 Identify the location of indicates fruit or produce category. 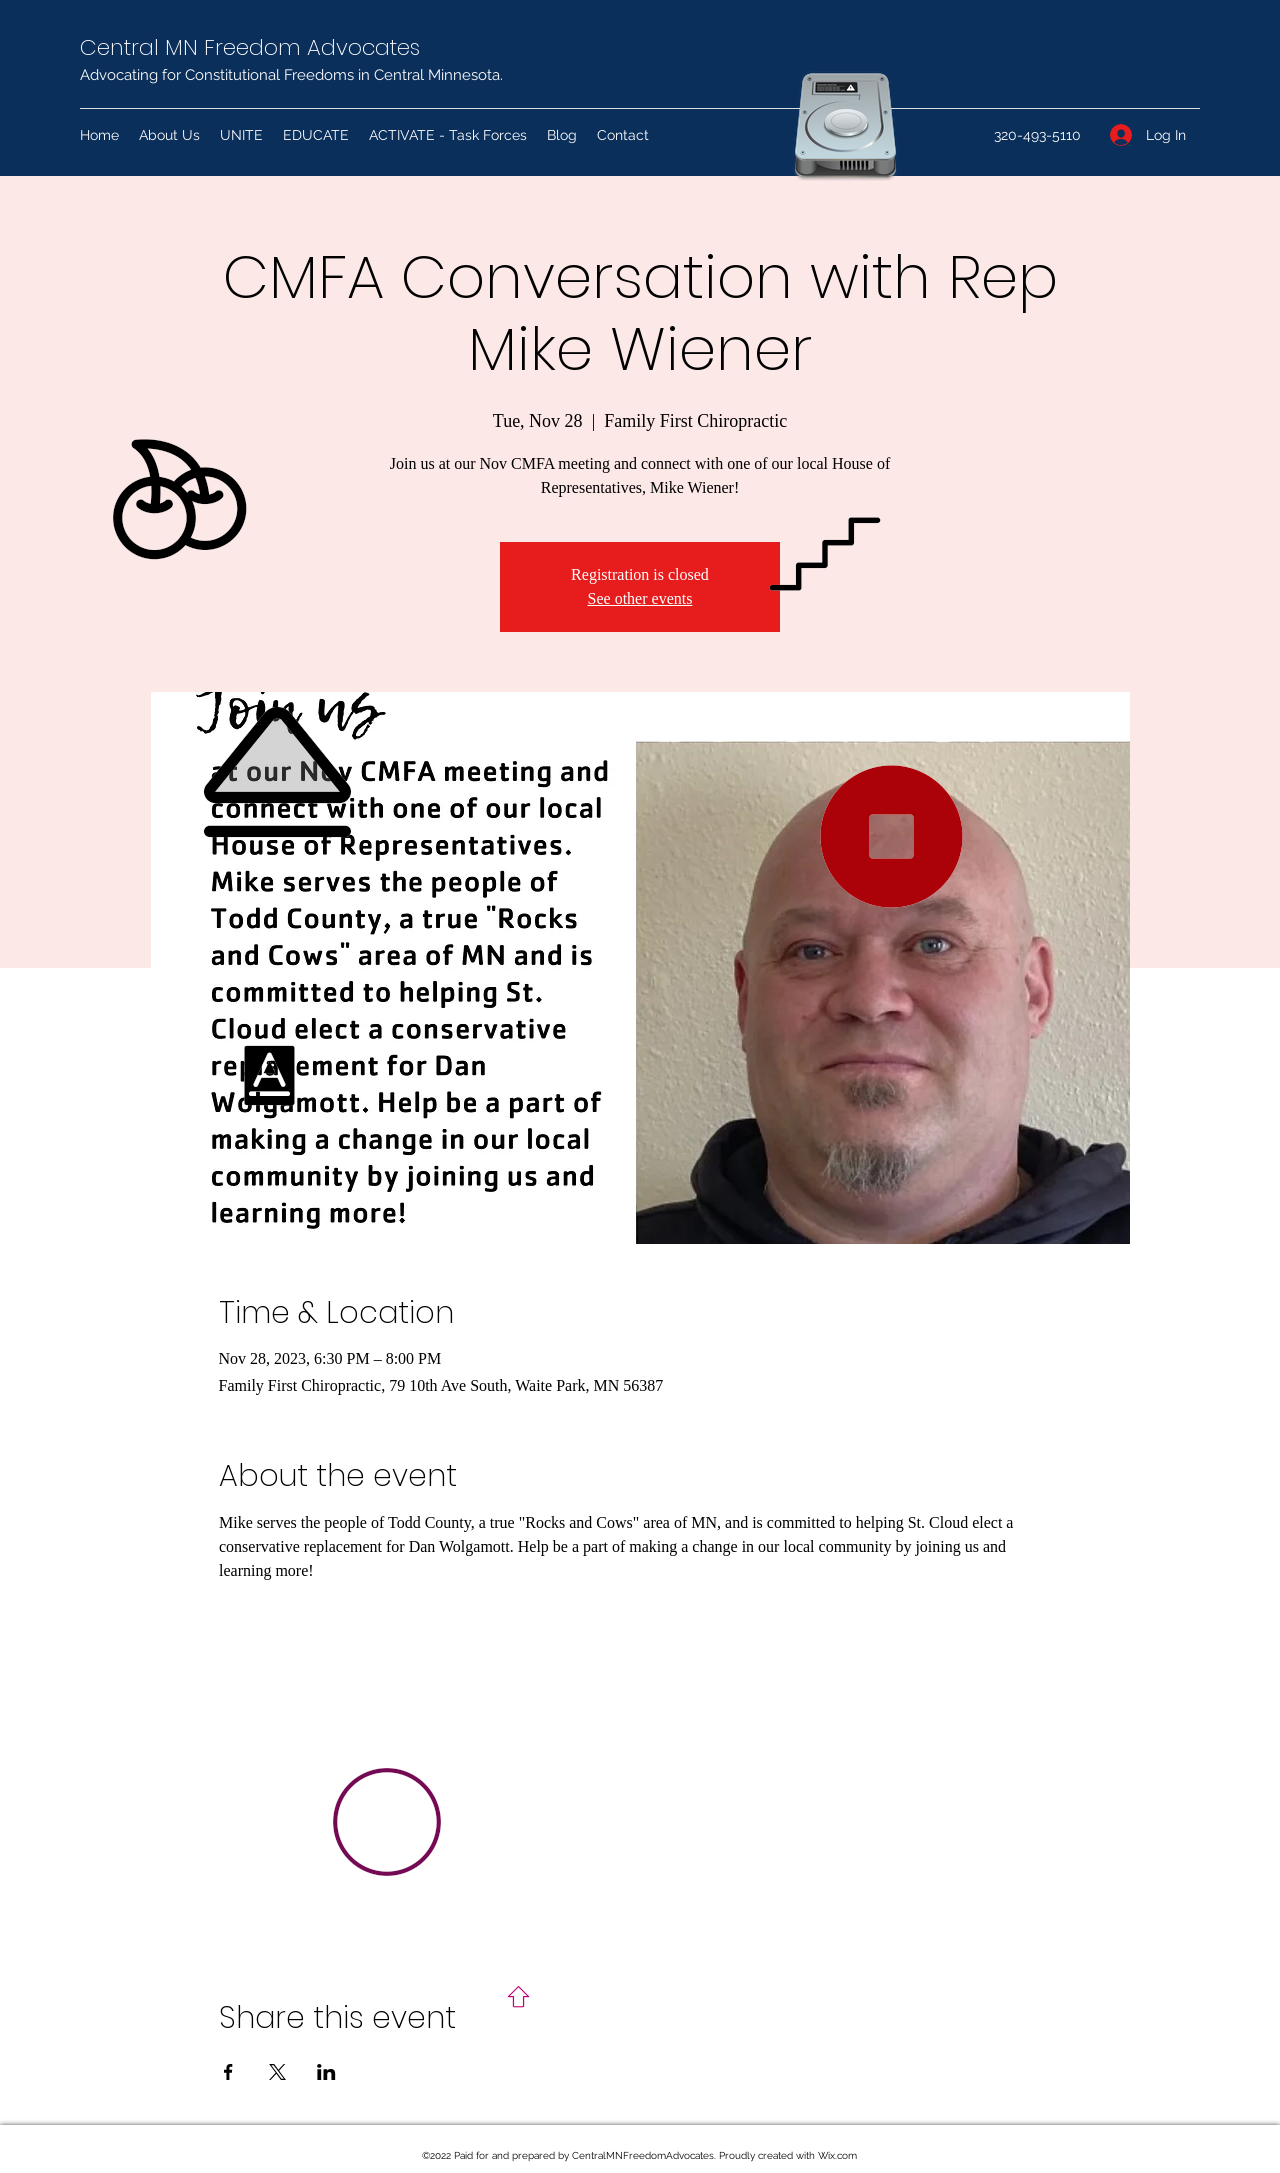
(177, 499).